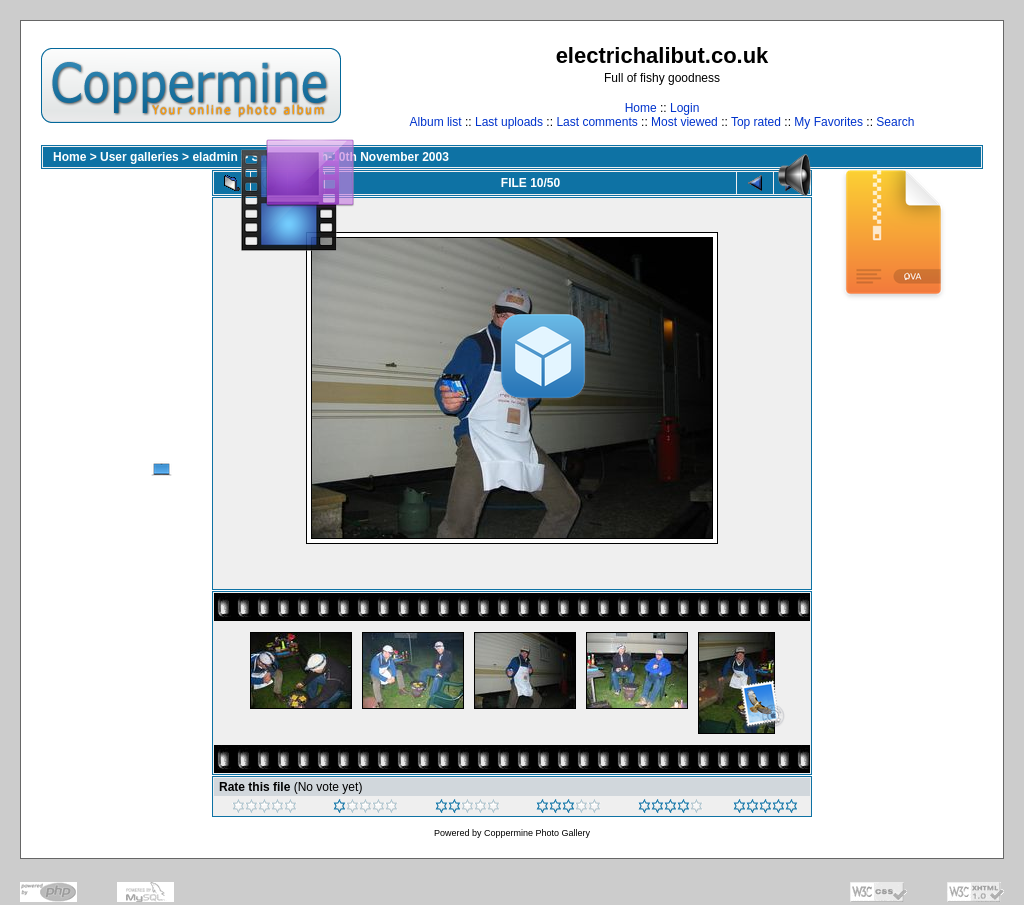  Describe the element at coordinates (893, 234) in the screenshot. I see `open virtual appliance file for import into VirtualBox` at that location.